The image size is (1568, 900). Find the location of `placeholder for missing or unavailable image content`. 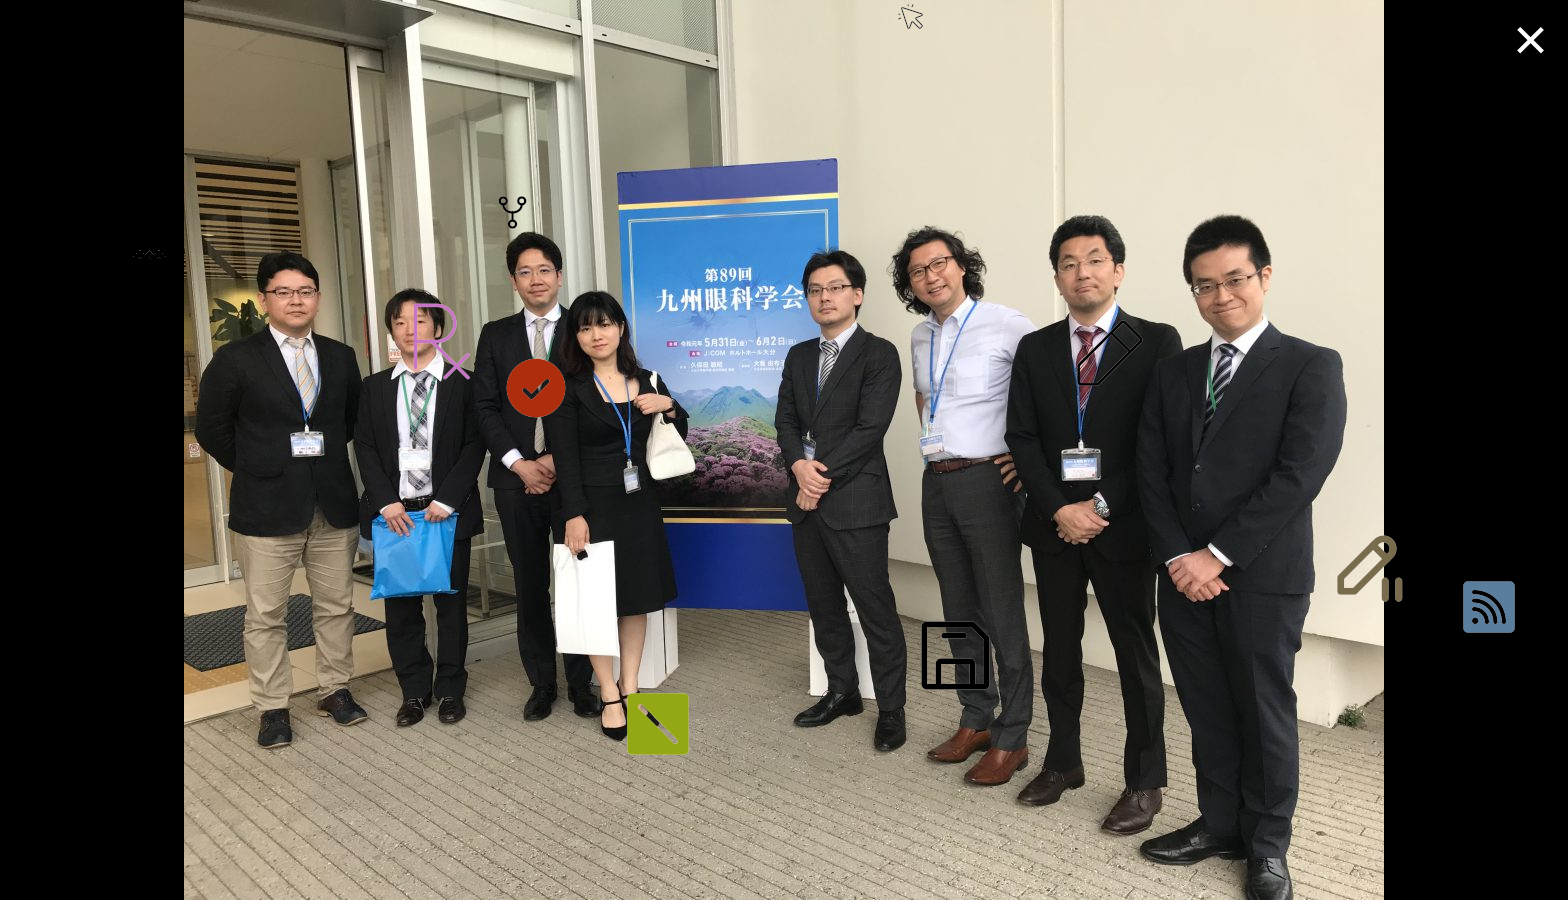

placeholder for missing or unavailable image content is located at coordinates (658, 724).